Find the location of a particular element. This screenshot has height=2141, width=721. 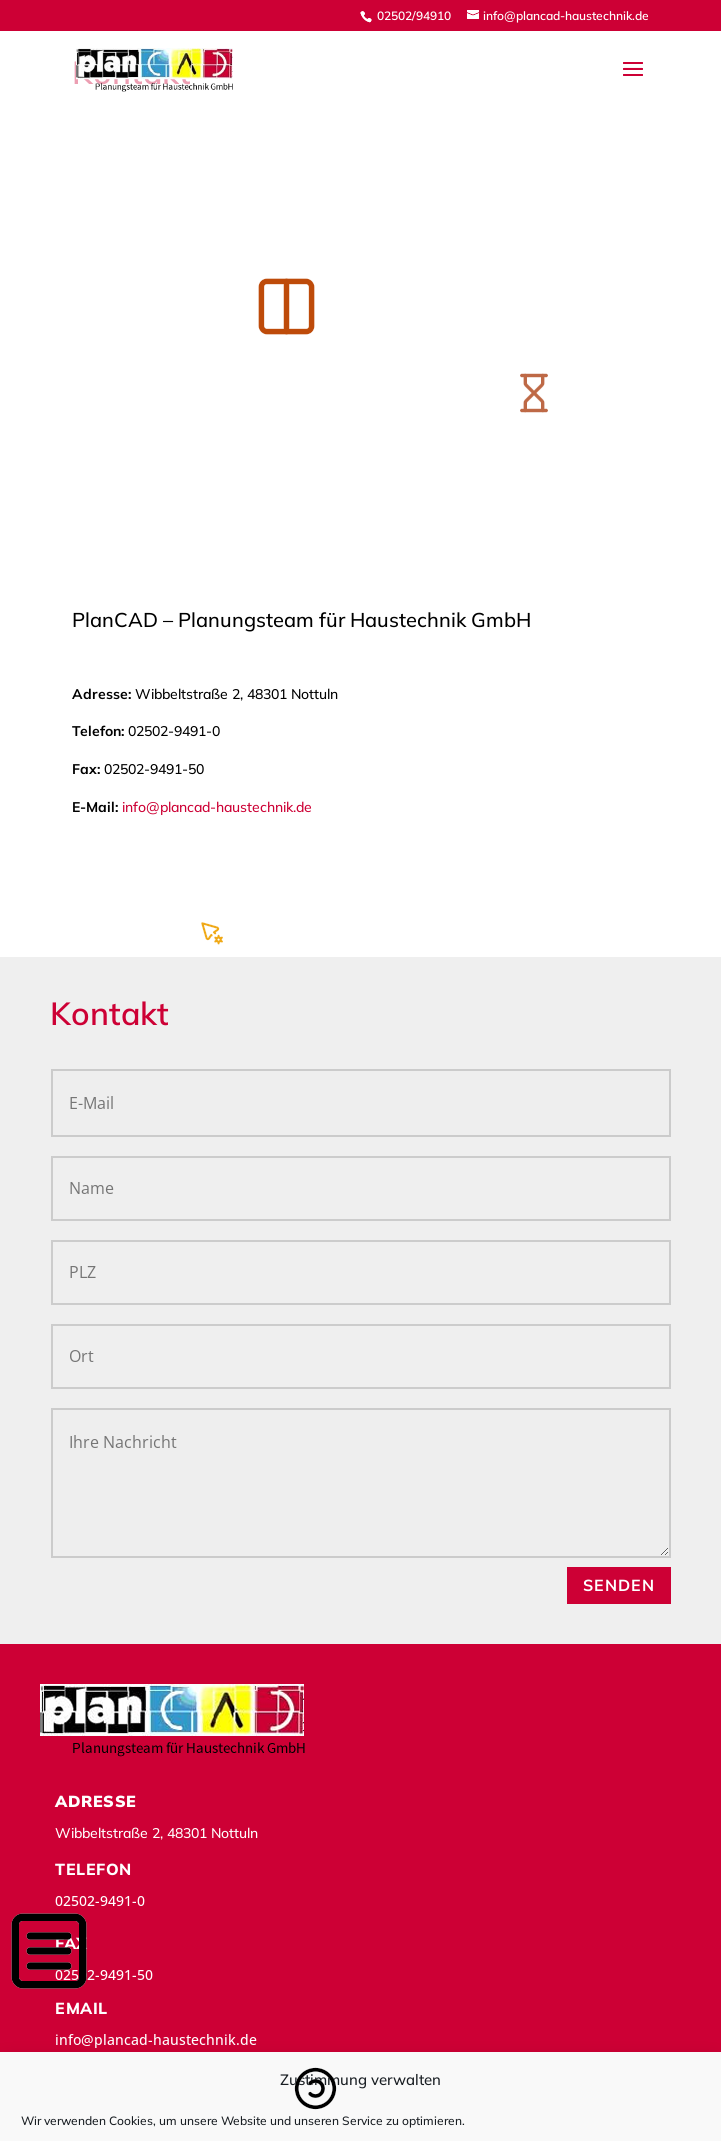

indicates loading or processing in progress is located at coordinates (534, 393).